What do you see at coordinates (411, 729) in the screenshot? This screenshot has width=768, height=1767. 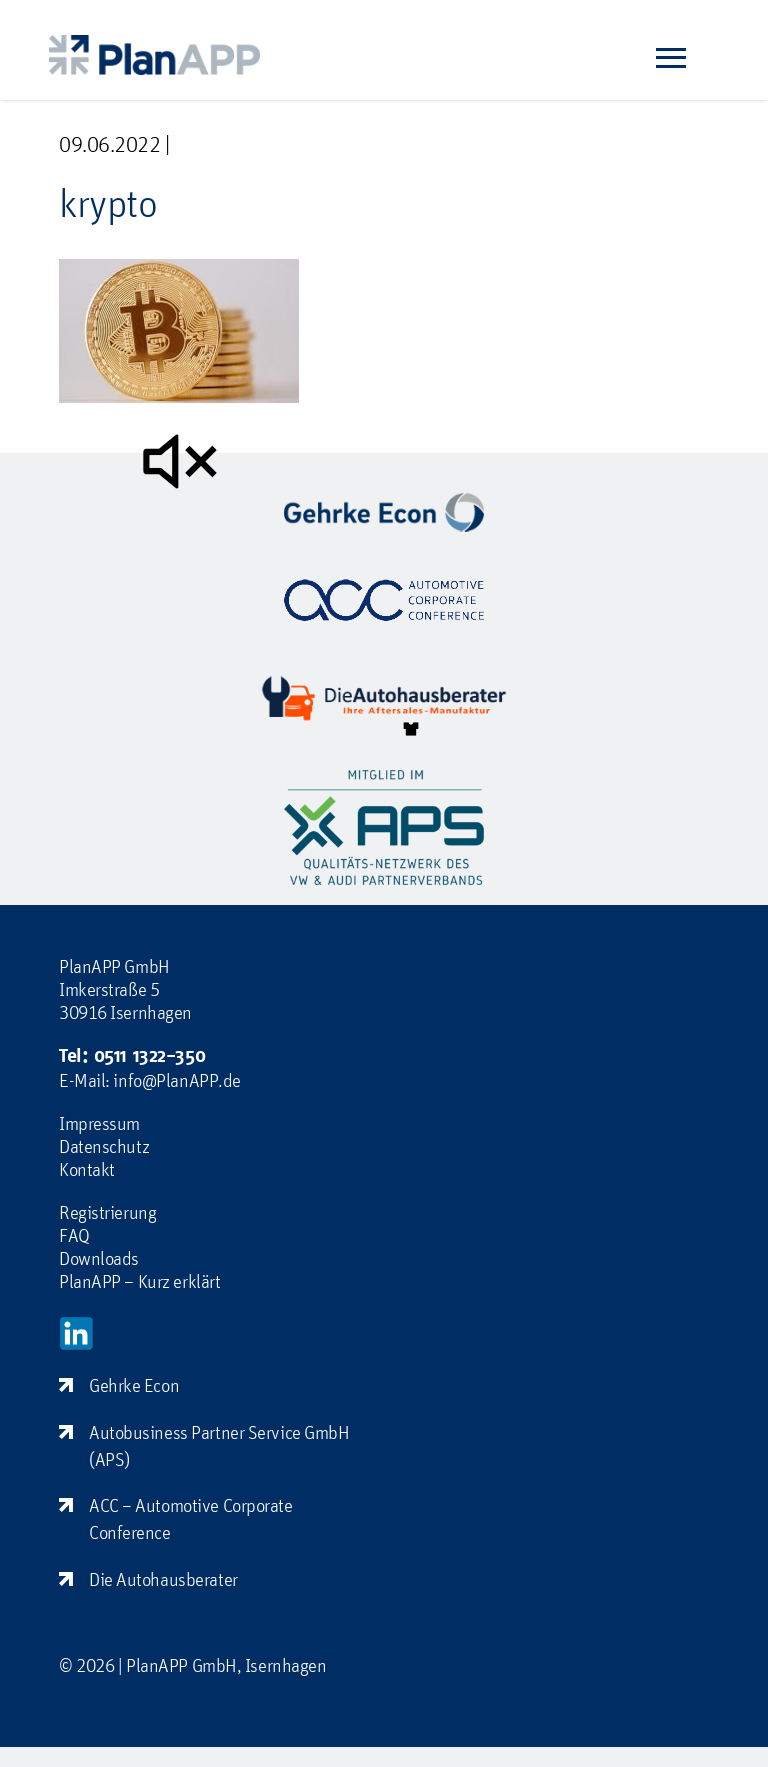 I see `browse clothing or apparel items` at bounding box center [411, 729].